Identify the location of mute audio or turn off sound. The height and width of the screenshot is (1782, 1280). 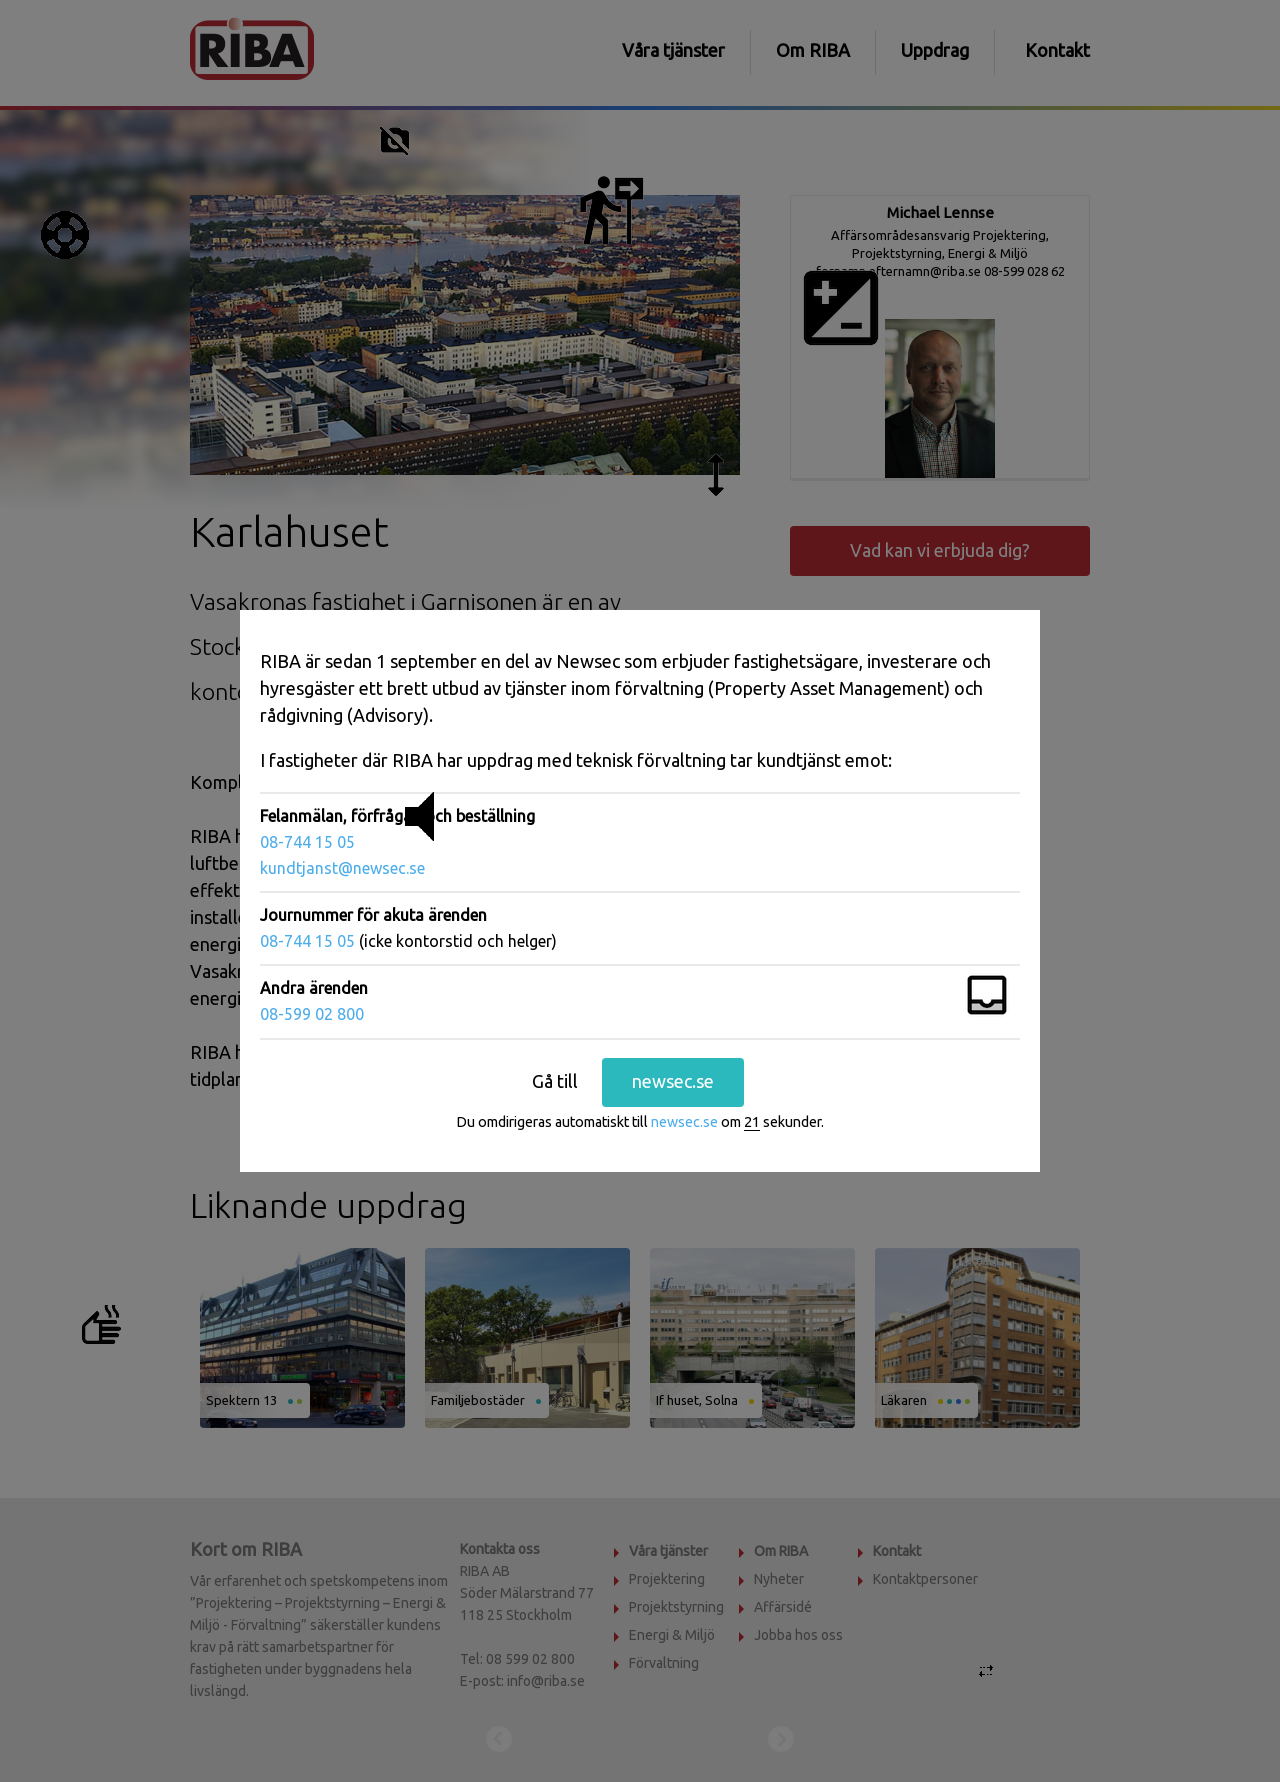
(421, 816).